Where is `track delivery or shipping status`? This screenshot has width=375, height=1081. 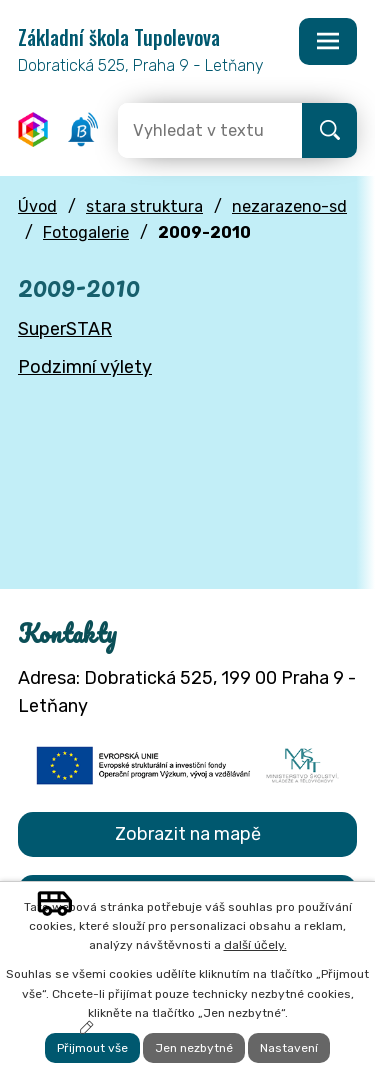 track delivery or shipping status is located at coordinates (54, 903).